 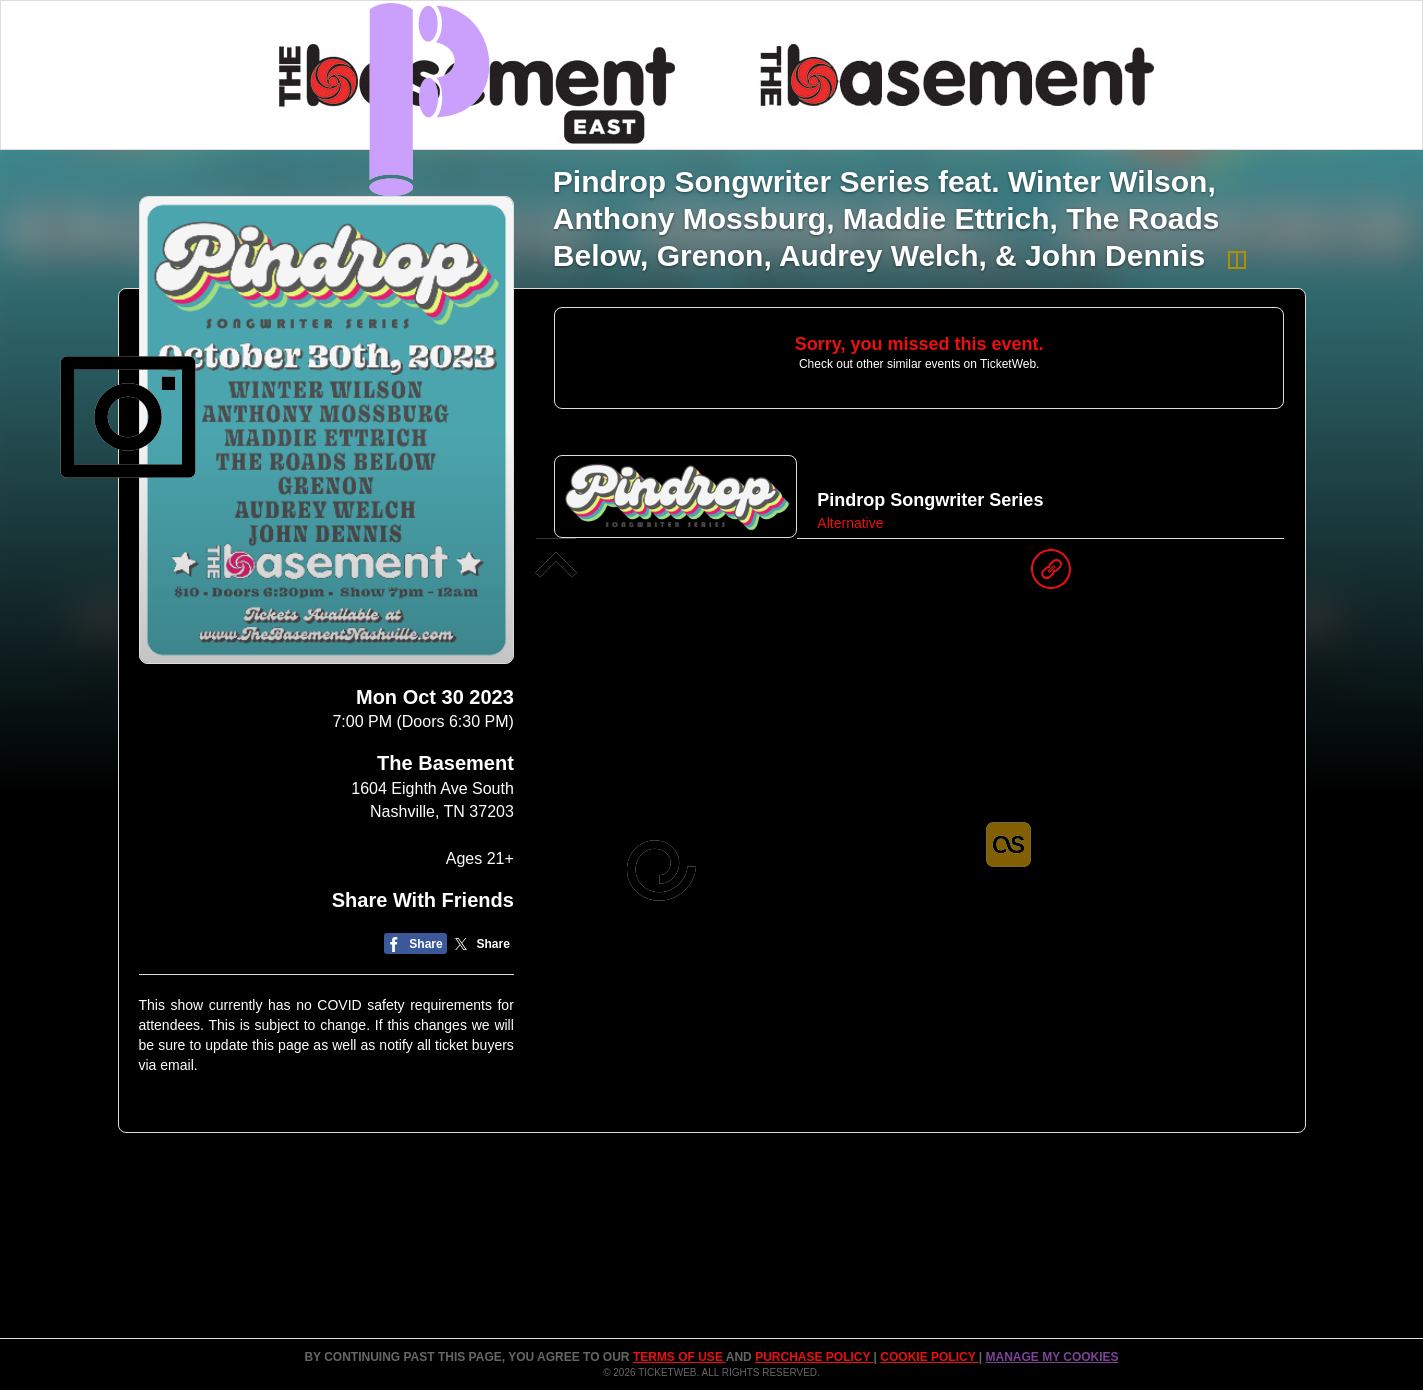 I want to click on every.org logo, so click(x=661, y=870).